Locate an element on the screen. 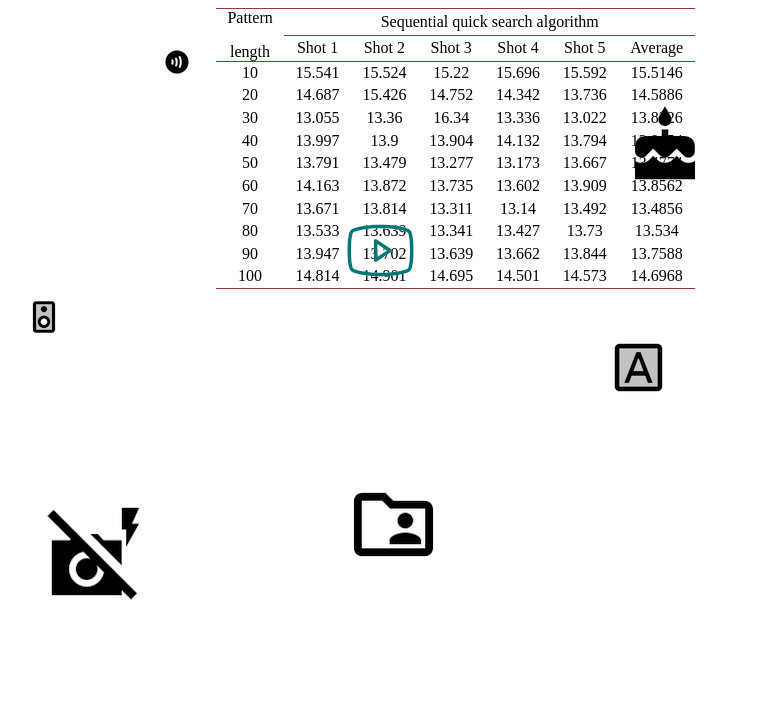  access shared folders is located at coordinates (393, 524).